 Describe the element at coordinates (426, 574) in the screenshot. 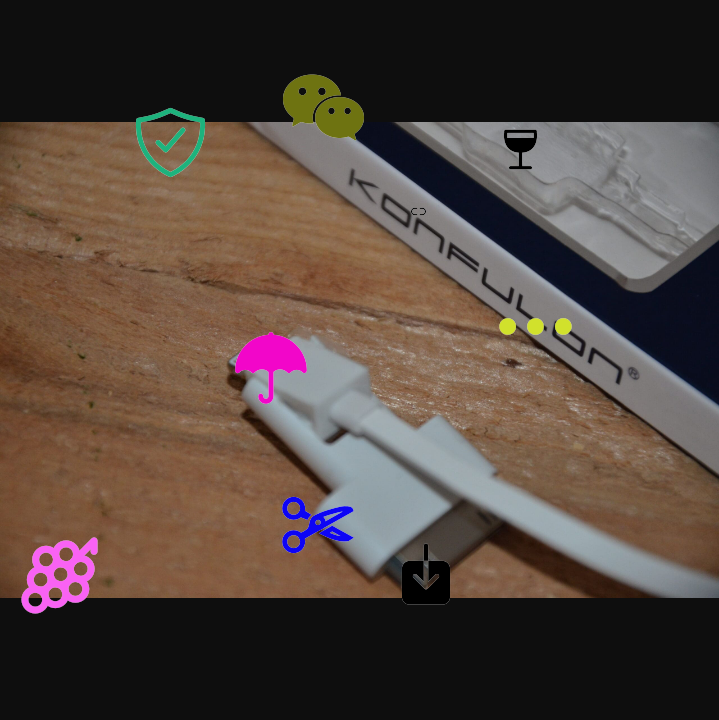

I see `download a file or content` at that location.